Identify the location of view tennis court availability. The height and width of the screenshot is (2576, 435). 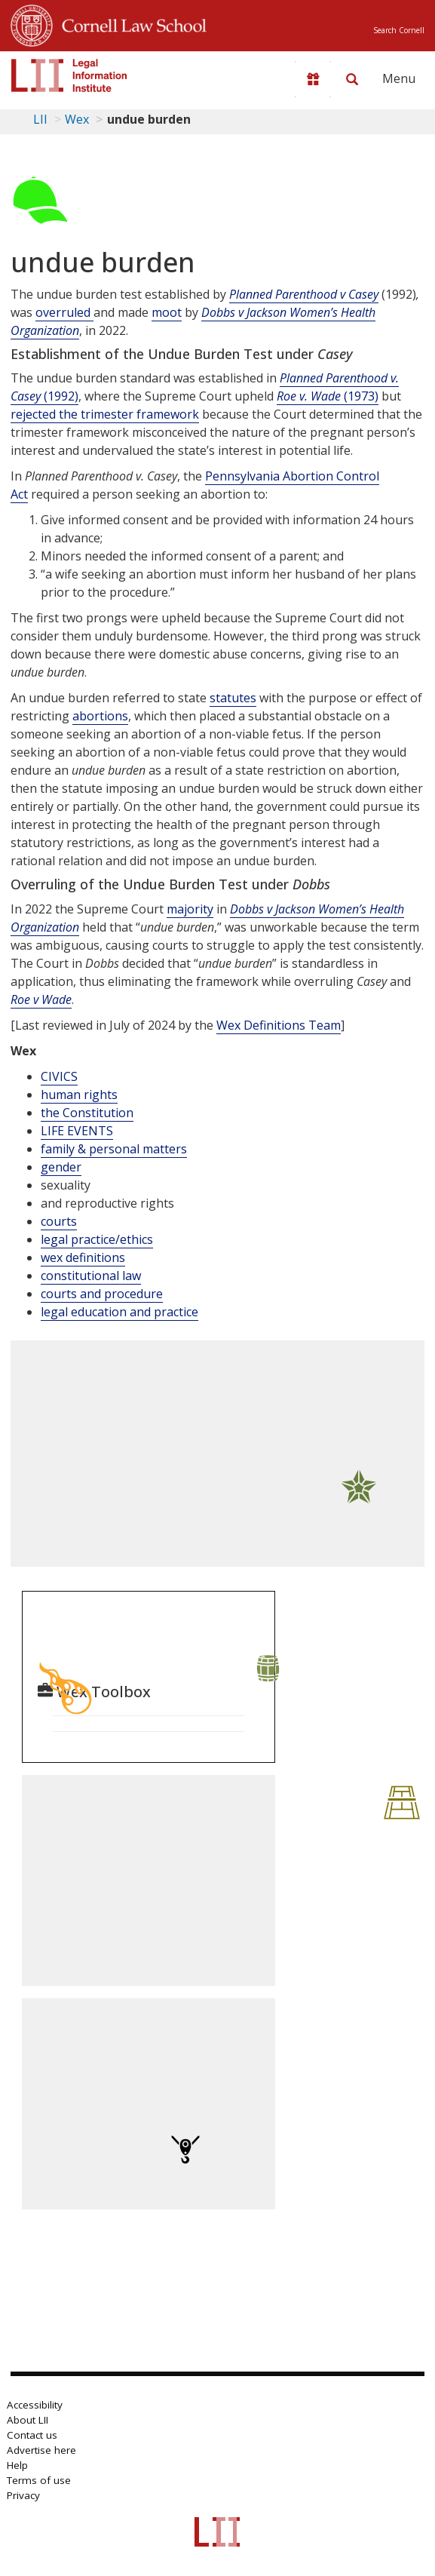
(402, 1801).